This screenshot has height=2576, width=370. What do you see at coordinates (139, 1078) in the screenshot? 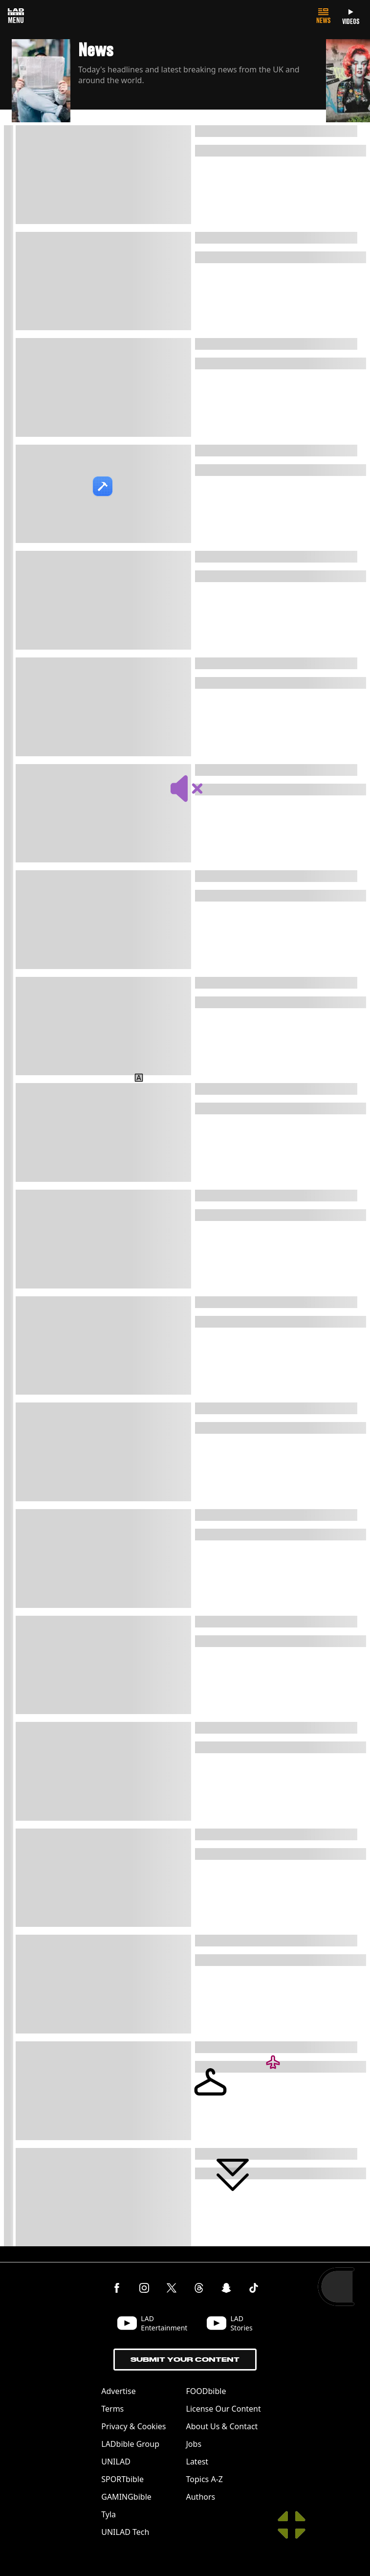
I see `download or install a new font` at bounding box center [139, 1078].